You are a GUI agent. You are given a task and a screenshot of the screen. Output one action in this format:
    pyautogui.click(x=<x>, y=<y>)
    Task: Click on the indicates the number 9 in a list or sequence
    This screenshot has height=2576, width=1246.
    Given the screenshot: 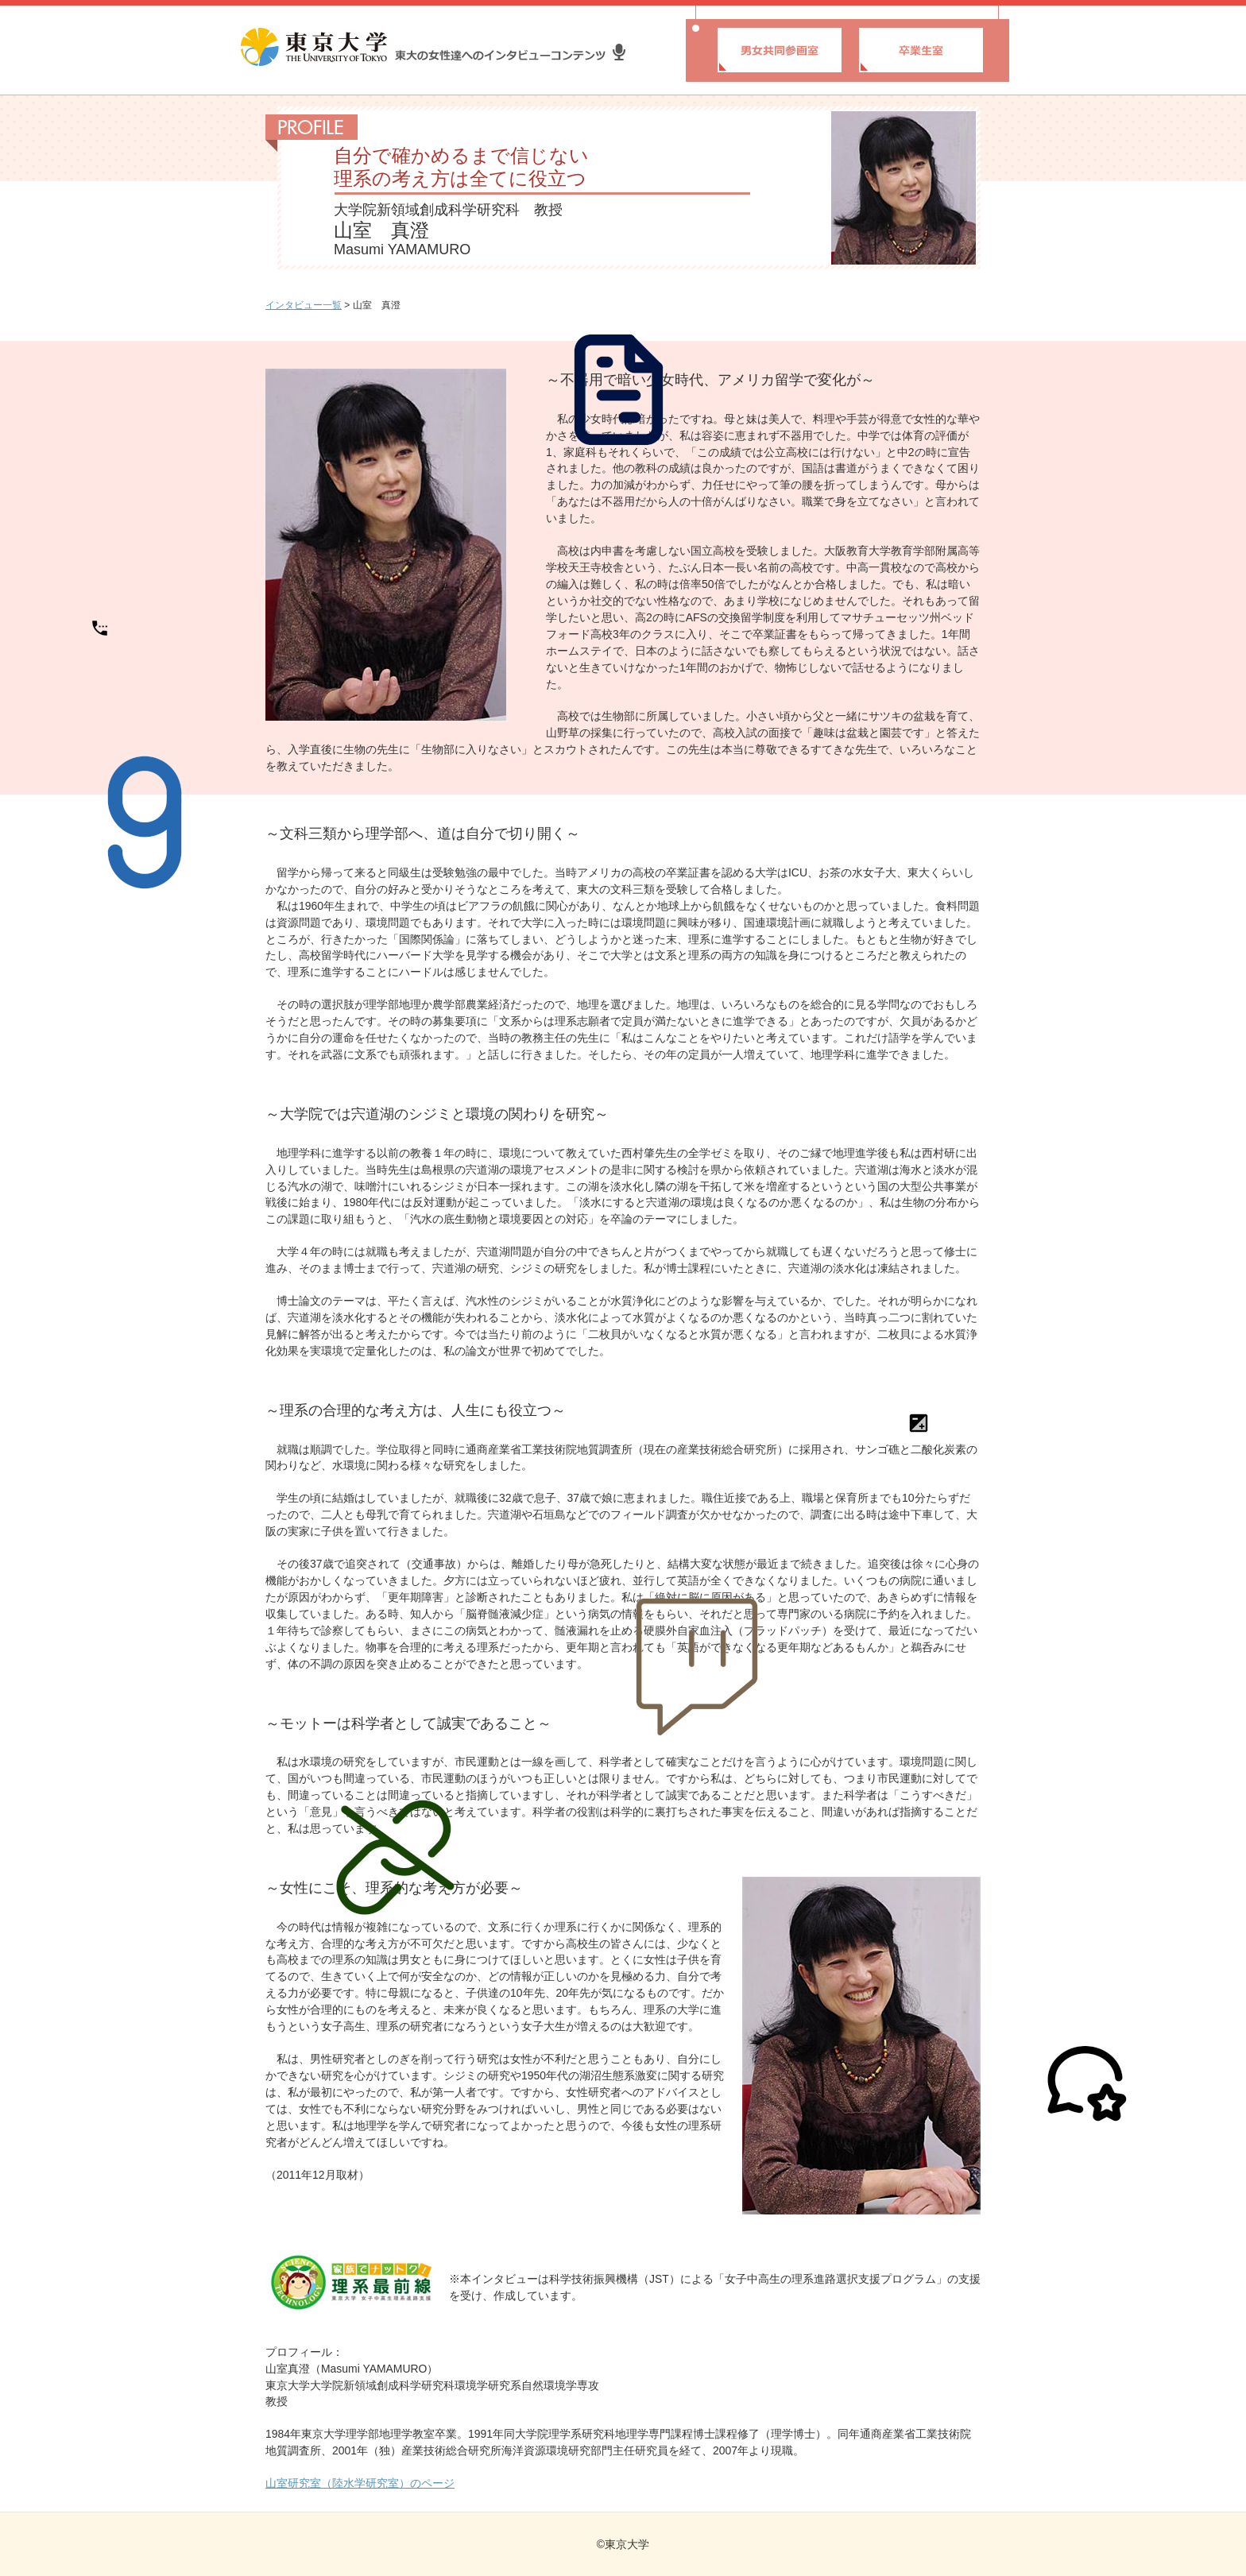 What is the action you would take?
    pyautogui.click(x=145, y=822)
    